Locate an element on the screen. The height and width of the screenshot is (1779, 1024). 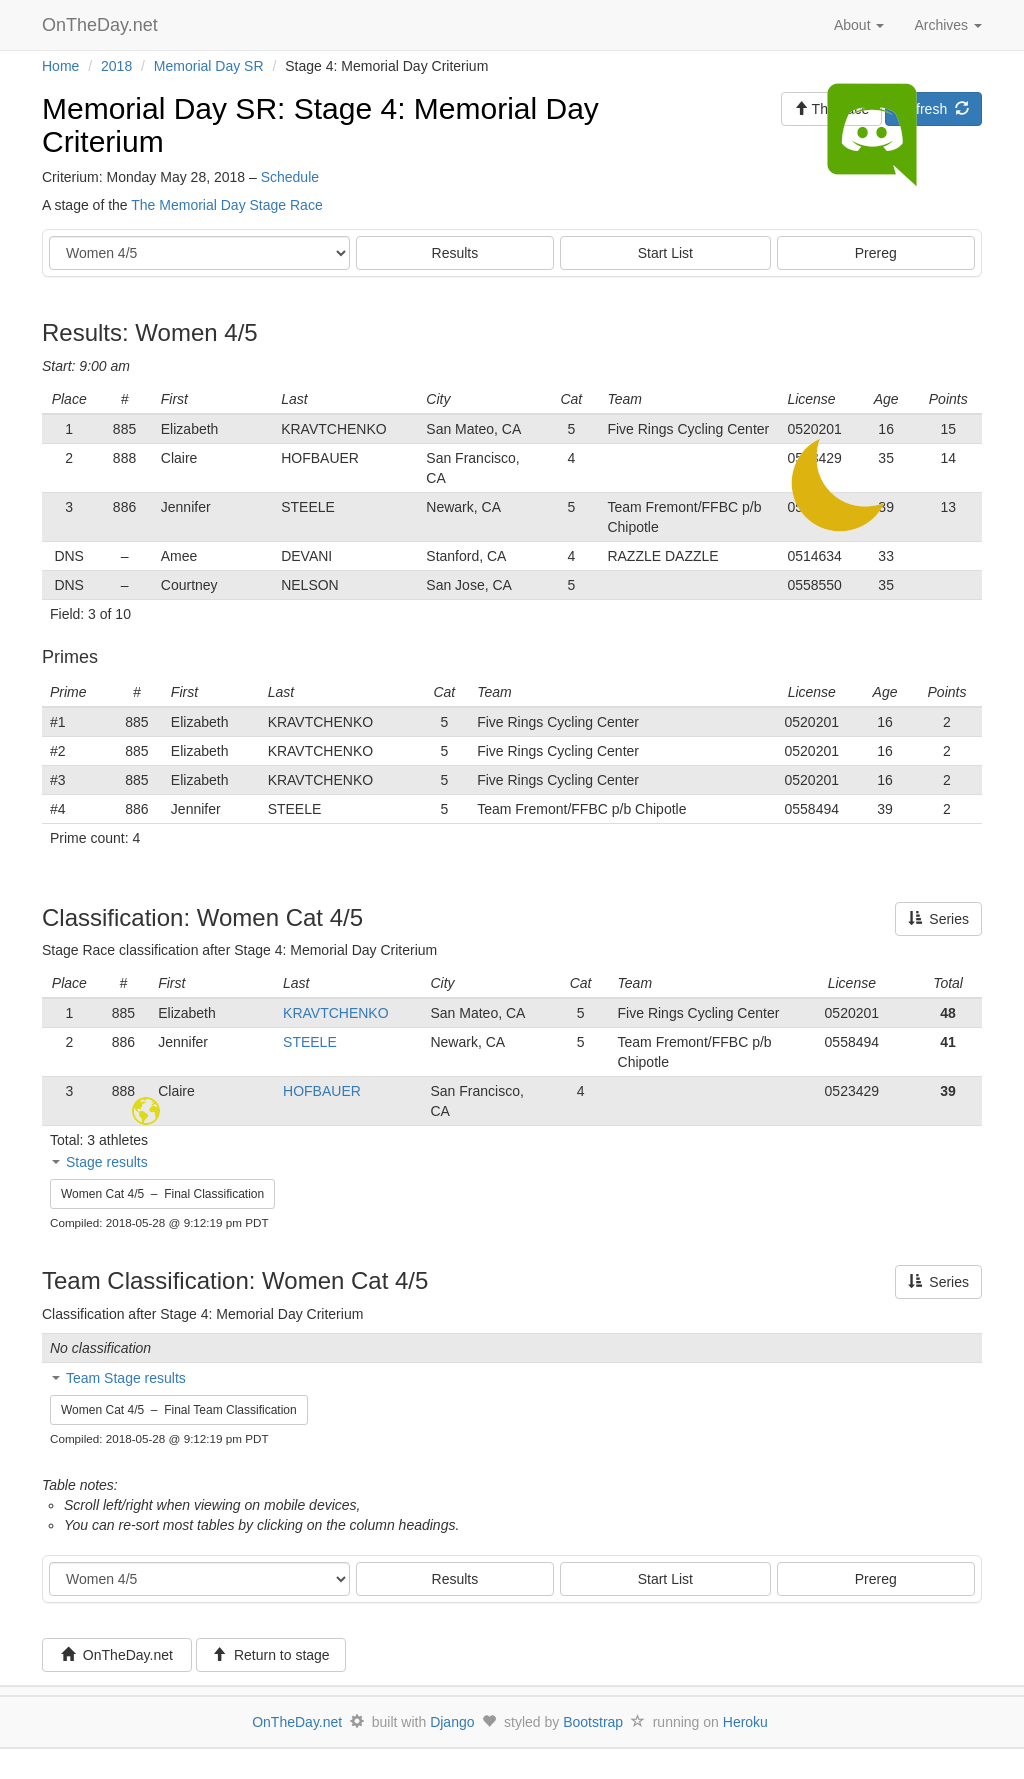
open Discord is located at coordinates (872, 135).